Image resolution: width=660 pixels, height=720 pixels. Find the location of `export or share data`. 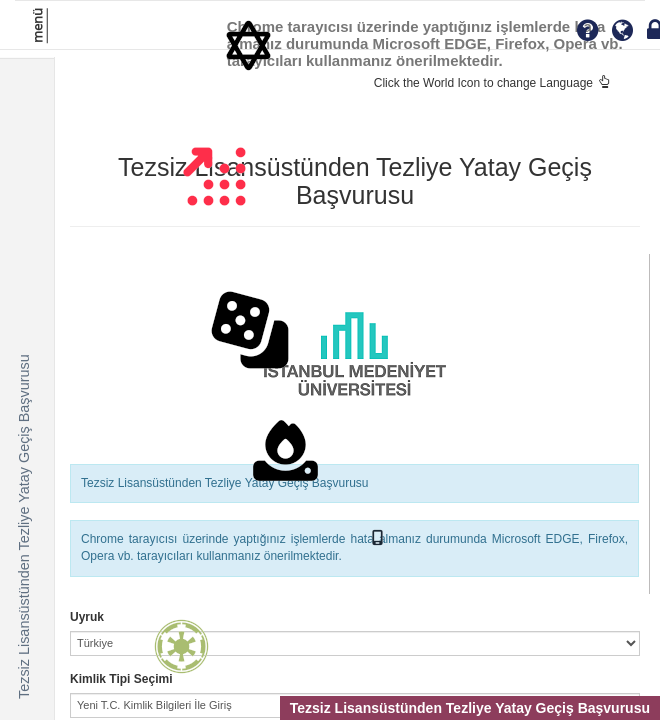

export or share data is located at coordinates (216, 176).